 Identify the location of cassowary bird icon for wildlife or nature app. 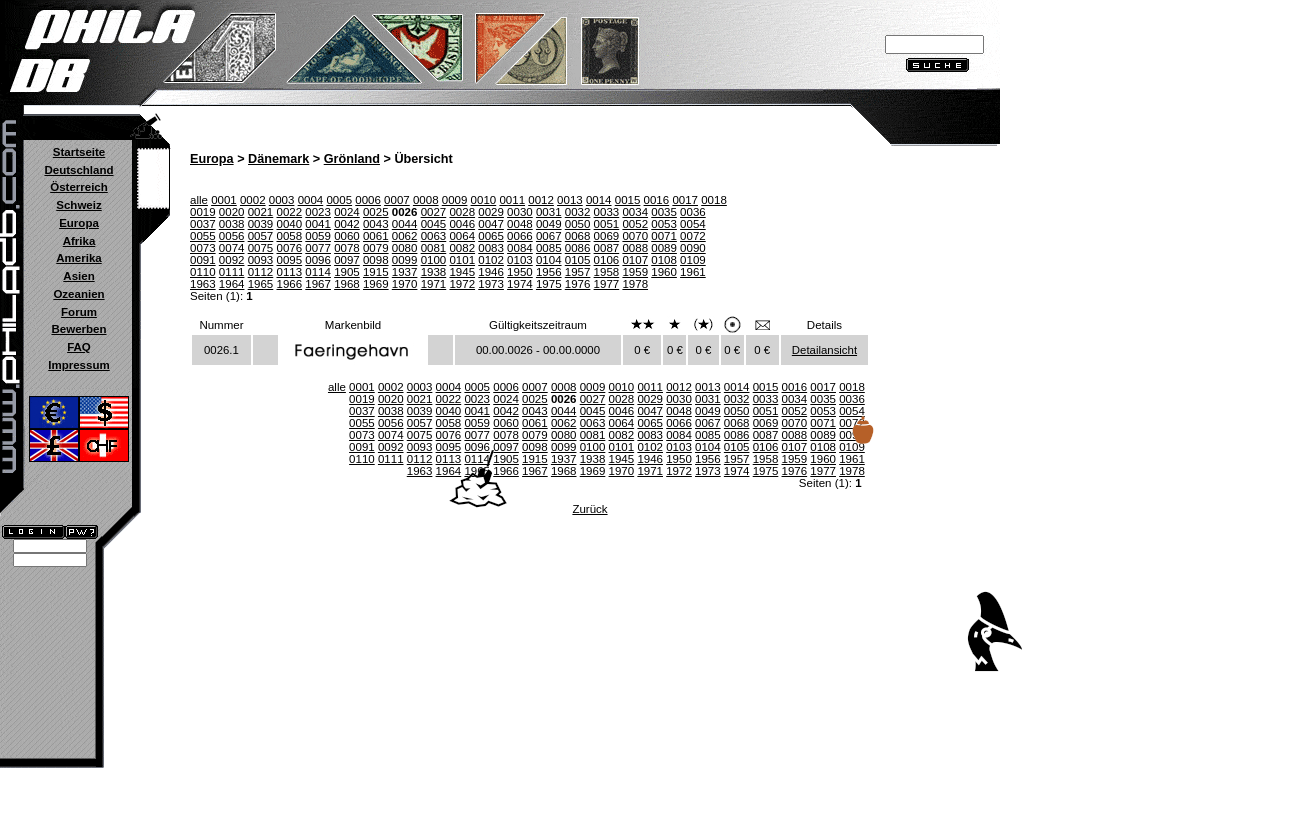
(991, 631).